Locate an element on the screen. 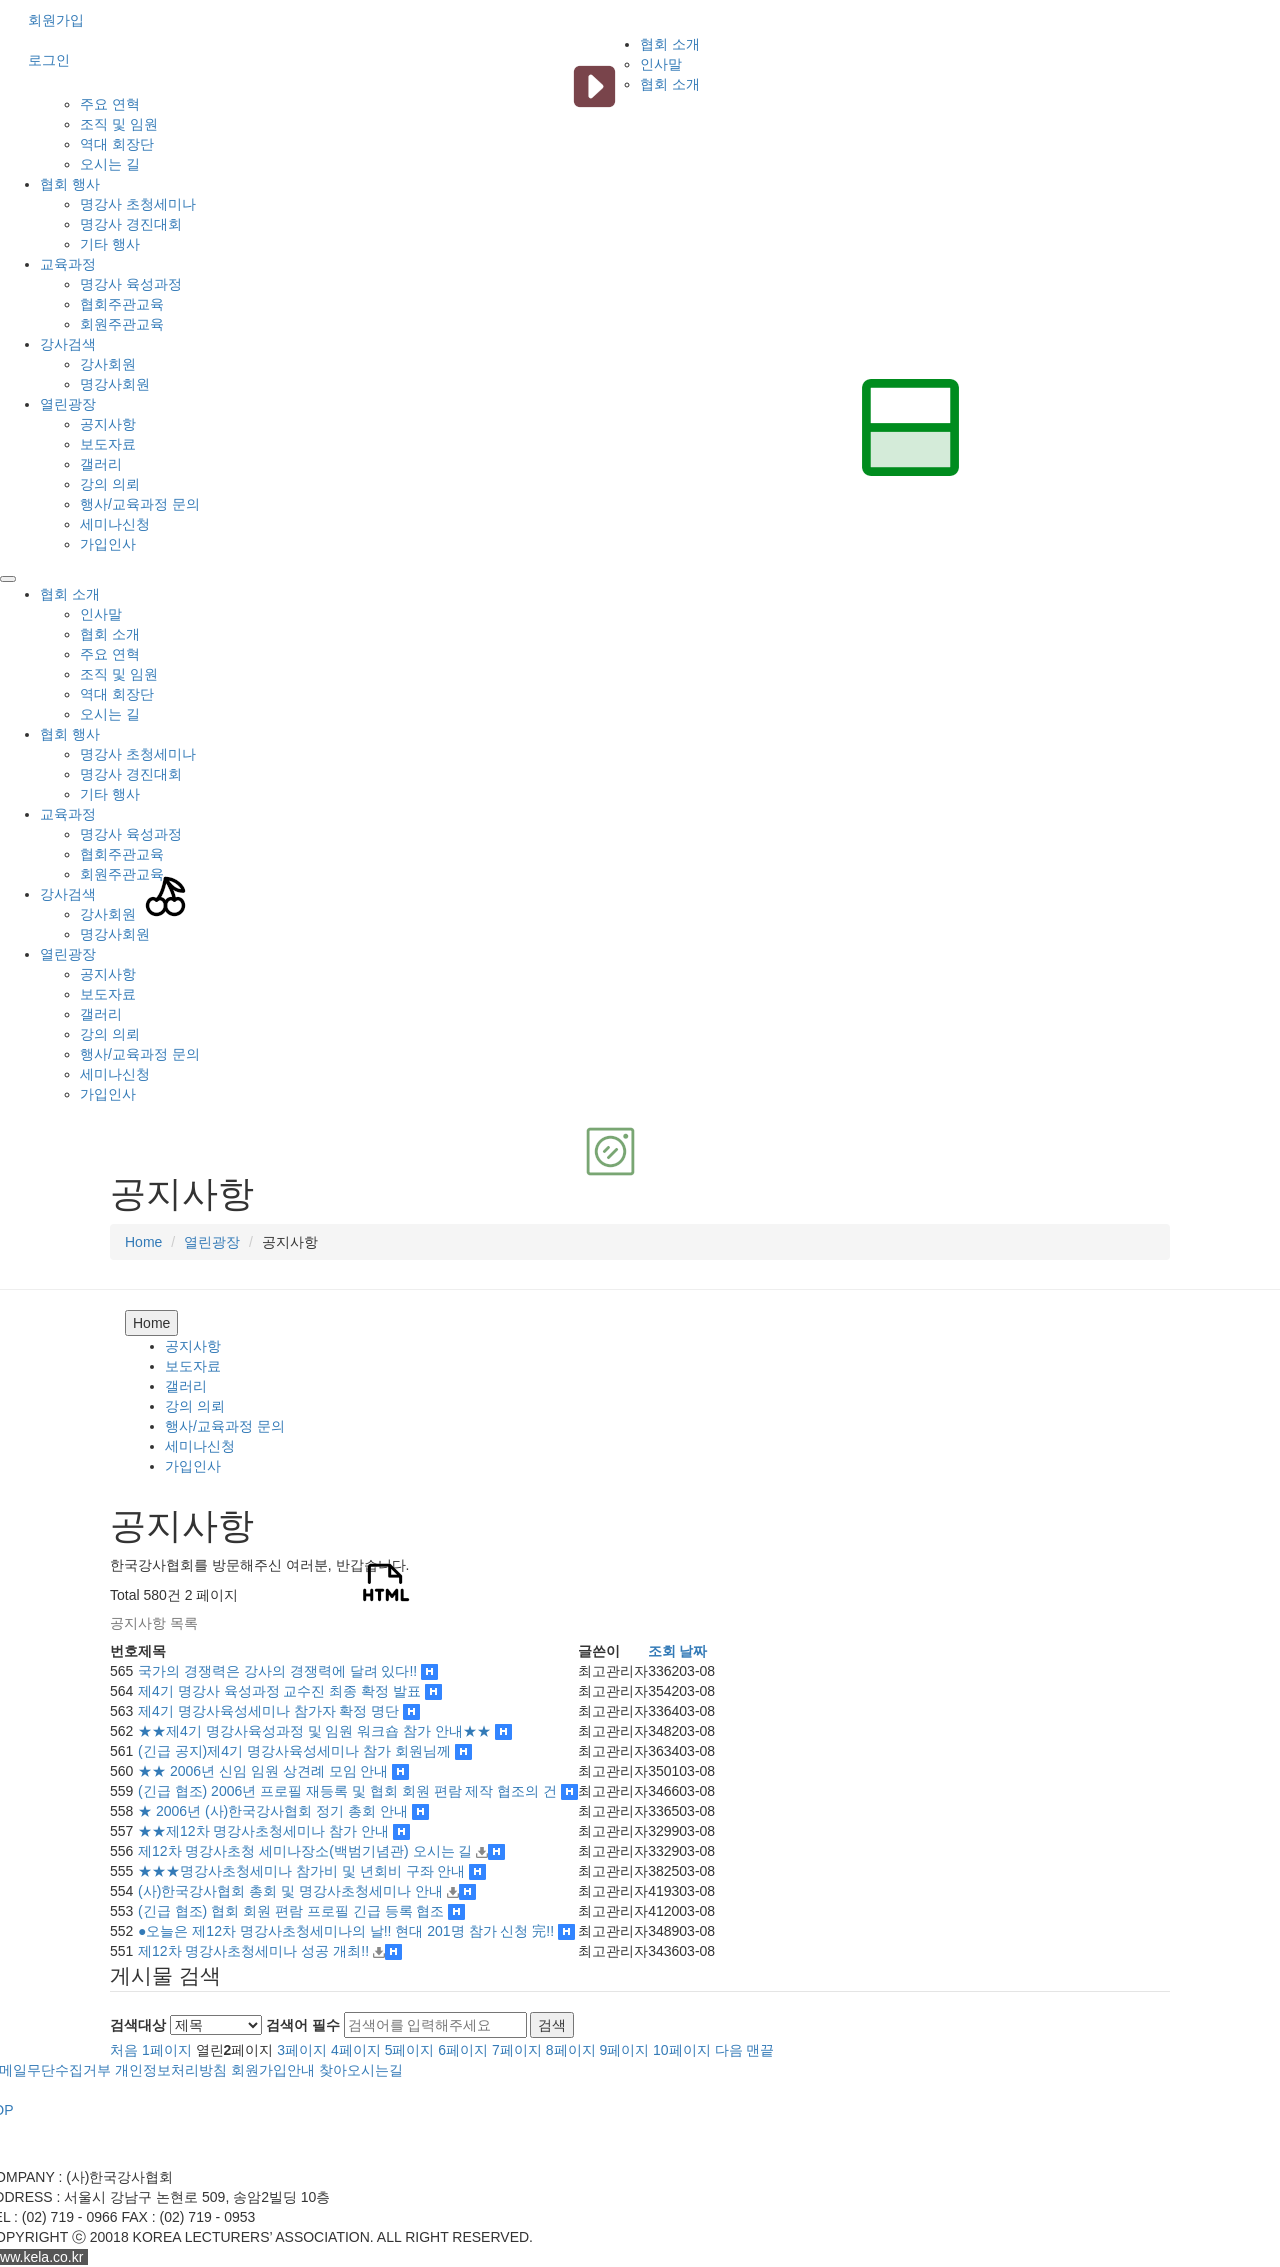  access laundry or appliance controls is located at coordinates (610, 1151).